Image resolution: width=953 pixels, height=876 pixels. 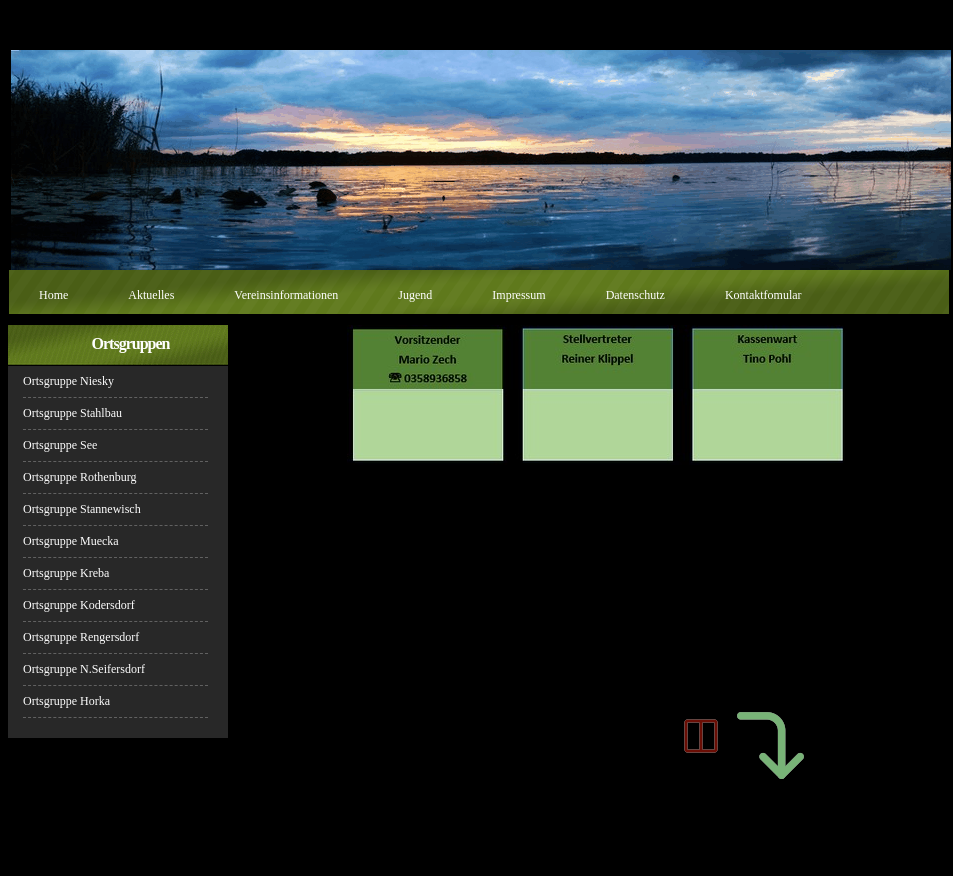 What do you see at coordinates (770, 745) in the screenshot?
I see `navigate right then down` at bounding box center [770, 745].